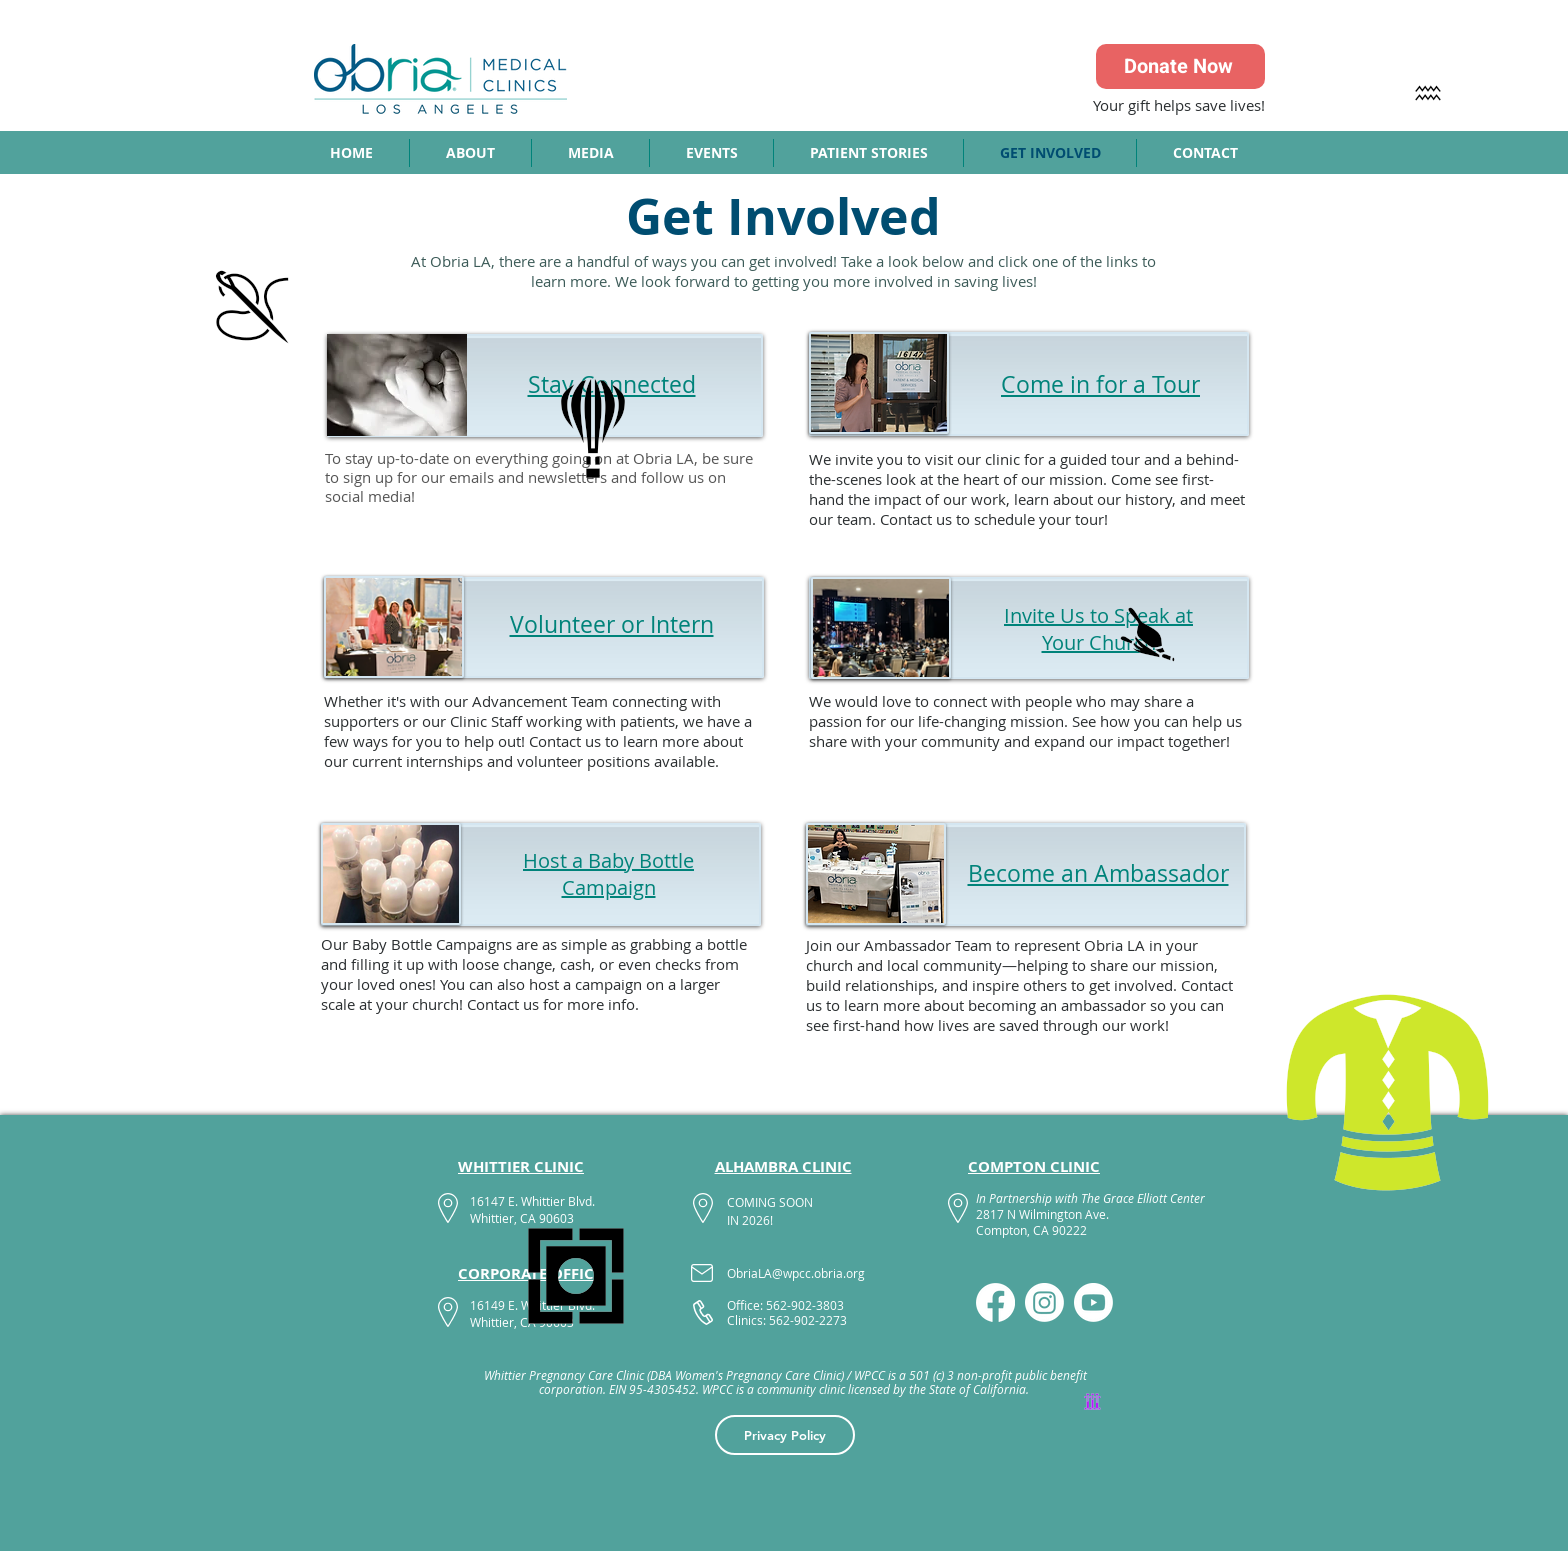 Image resolution: width=1568 pixels, height=1551 pixels. What do you see at coordinates (1387, 1092) in the screenshot?
I see `view clothing or apparel items` at bounding box center [1387, 1092].